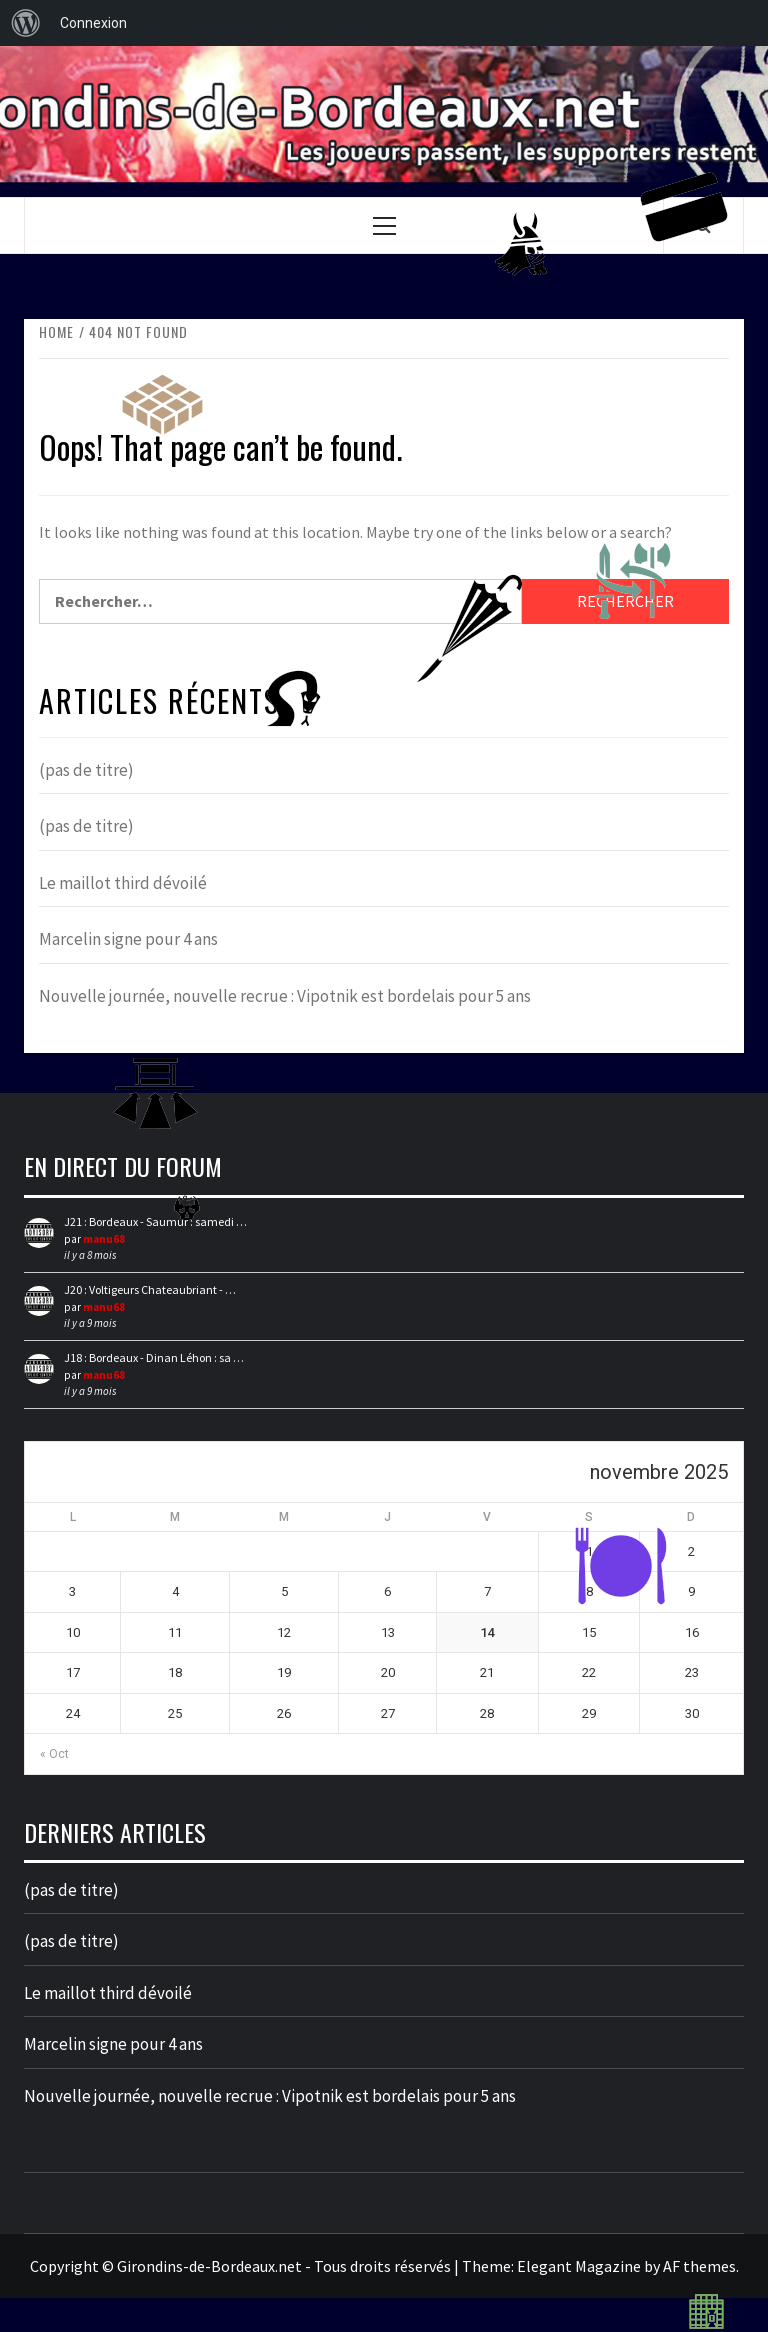 The image size is (768, 2332). Describe the element at coordinates (468, 629) in the screenshot. I see `select umbrella bayonet weapon in game inventory` at that location.